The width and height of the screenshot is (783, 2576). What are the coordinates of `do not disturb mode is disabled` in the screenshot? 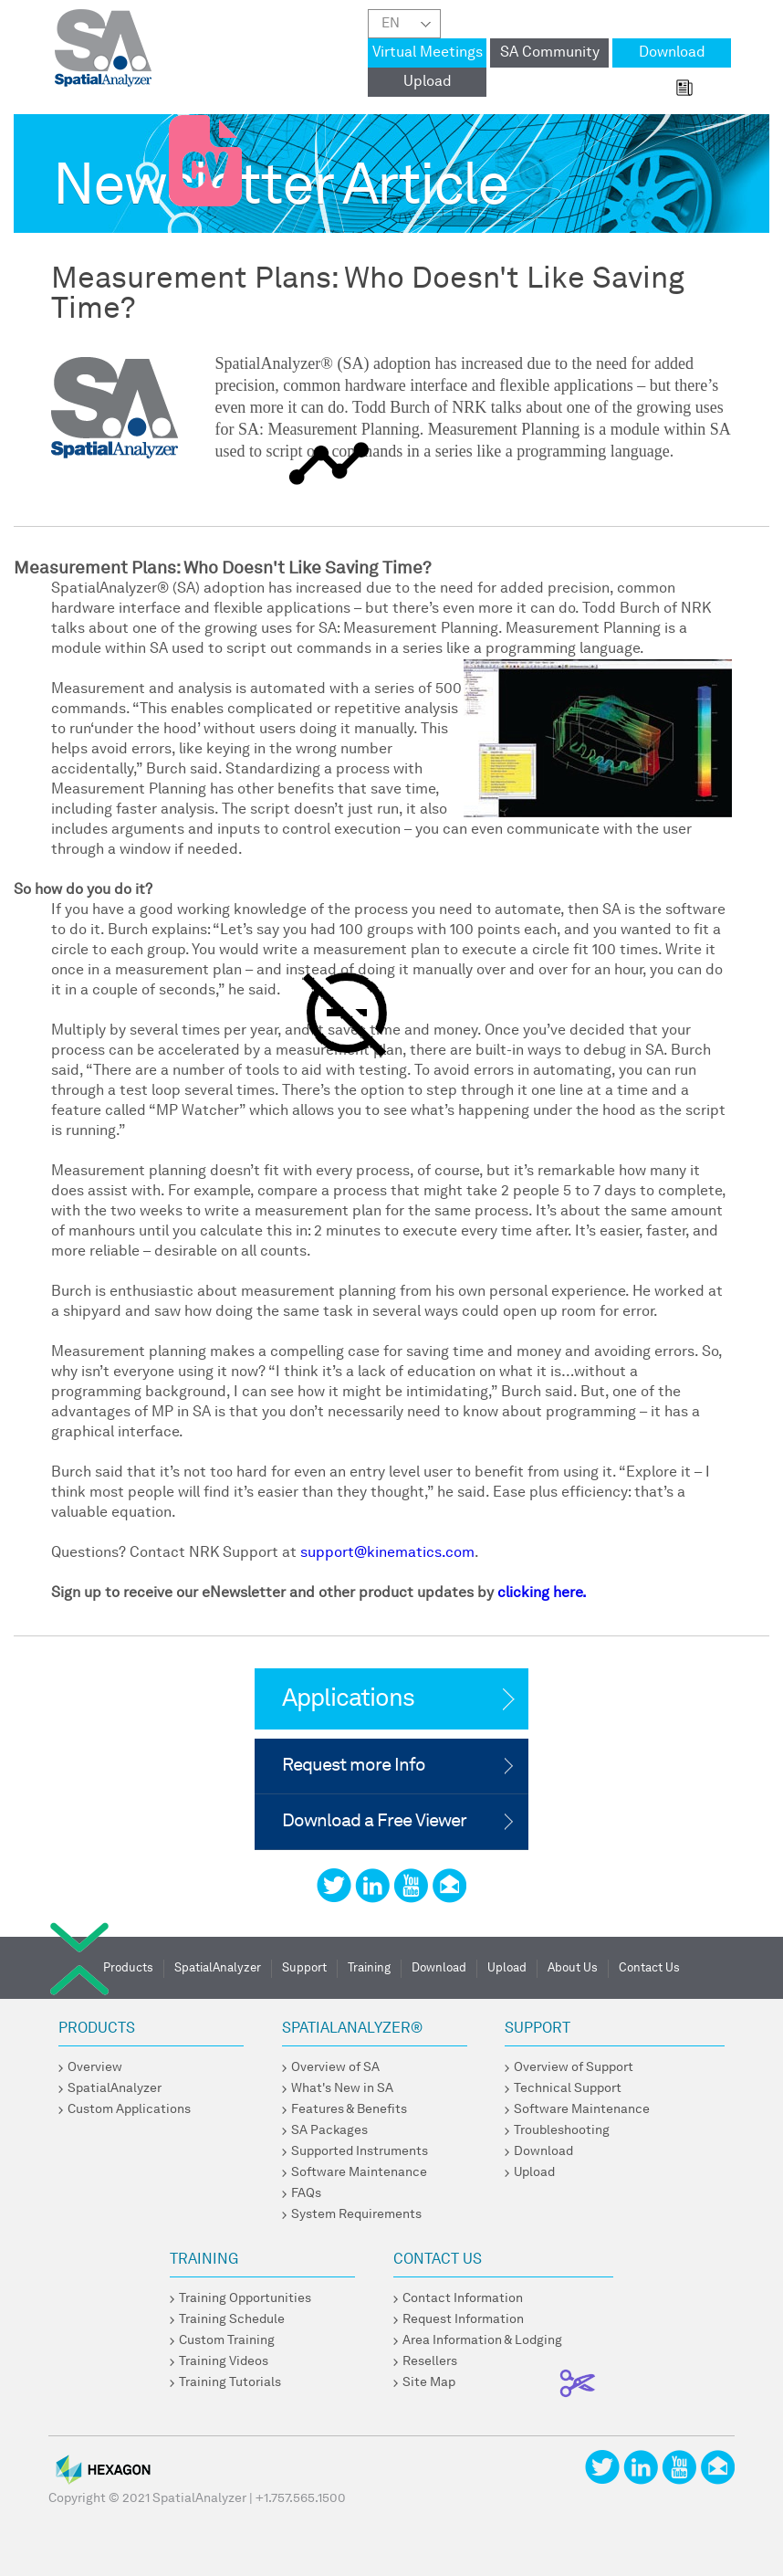 It's located at (347, 1013).